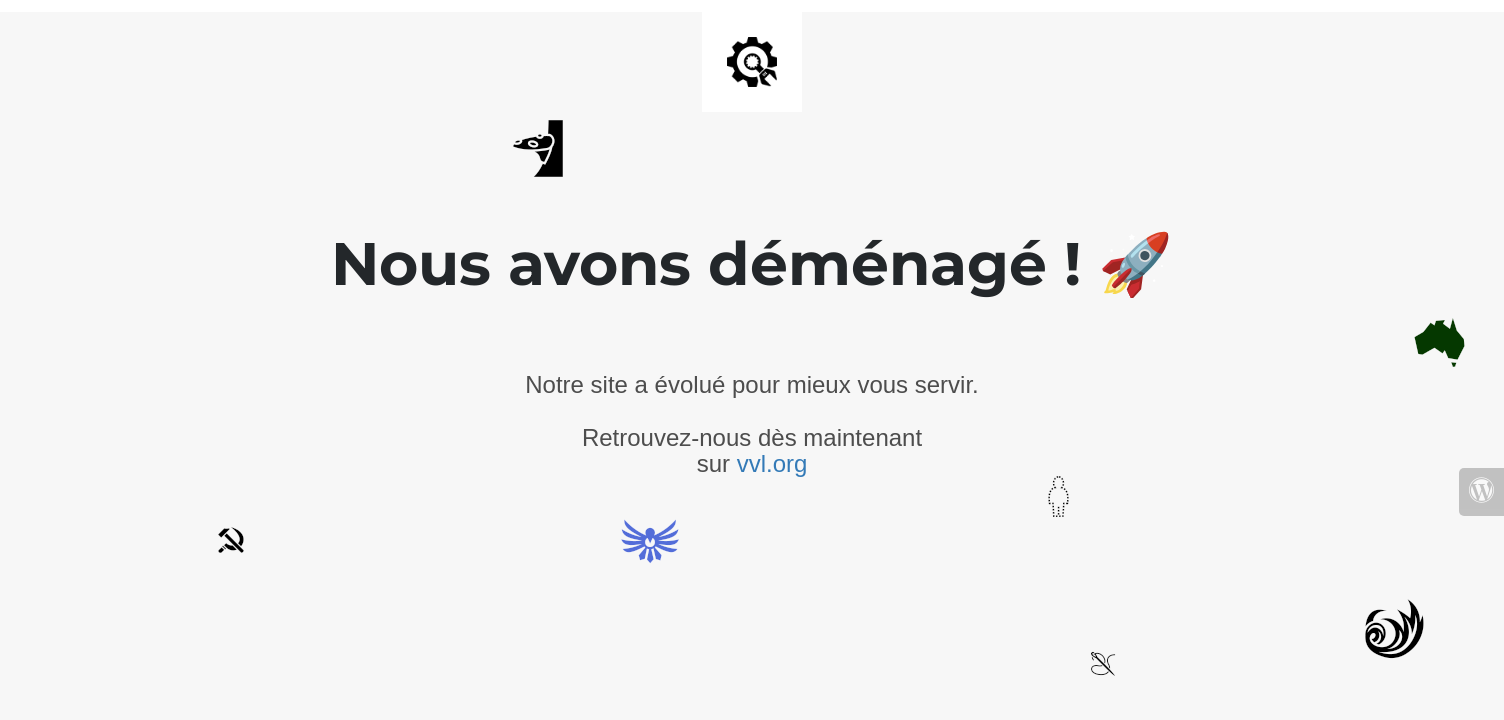 The height and width of the screenshot is (720, 1504). I want to click on select australia as your region, so click(1439, 342).